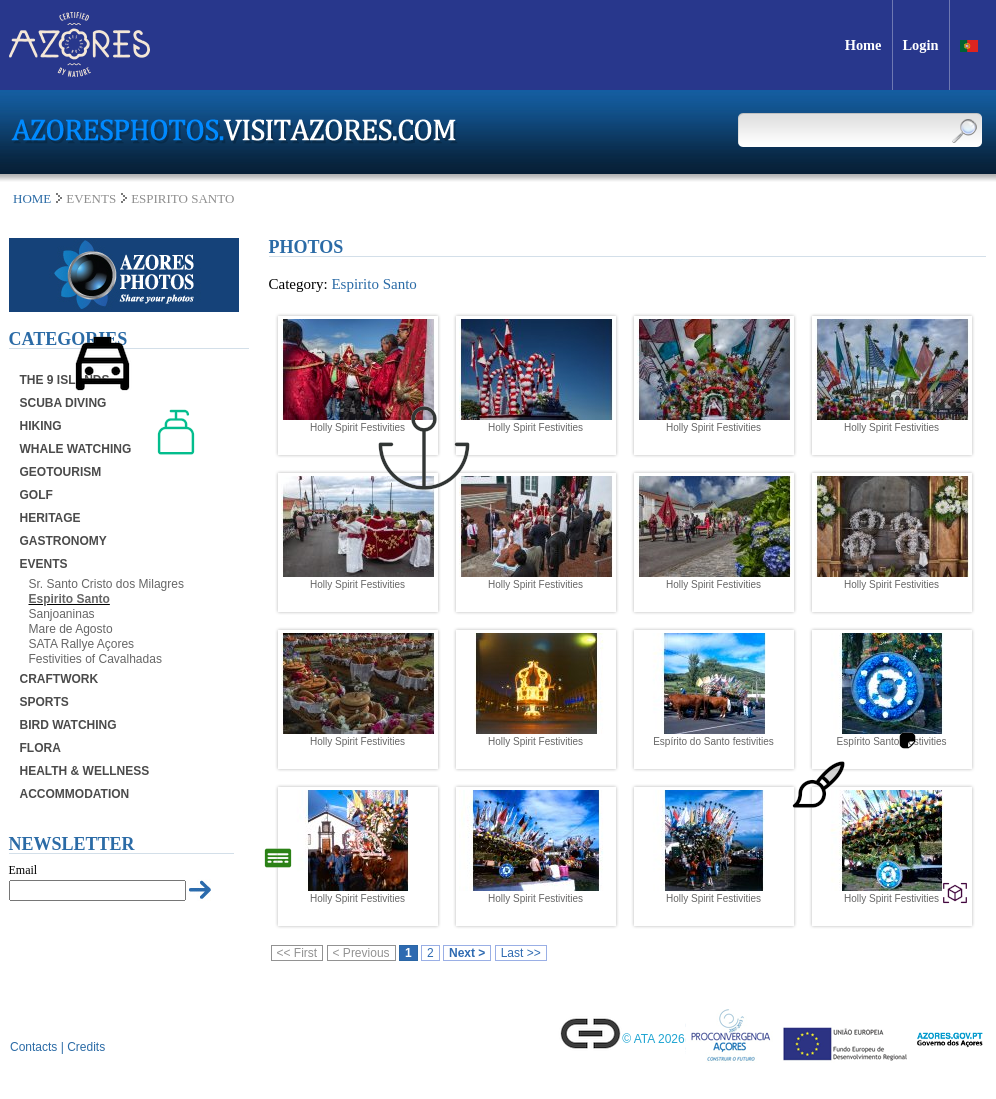 The height and width of the screenshot is (1099, 996). What do you see at coordinates (278, 858) in the screenshot?
I see `open the on-screen keyboard` at bounding box center [278, 858].